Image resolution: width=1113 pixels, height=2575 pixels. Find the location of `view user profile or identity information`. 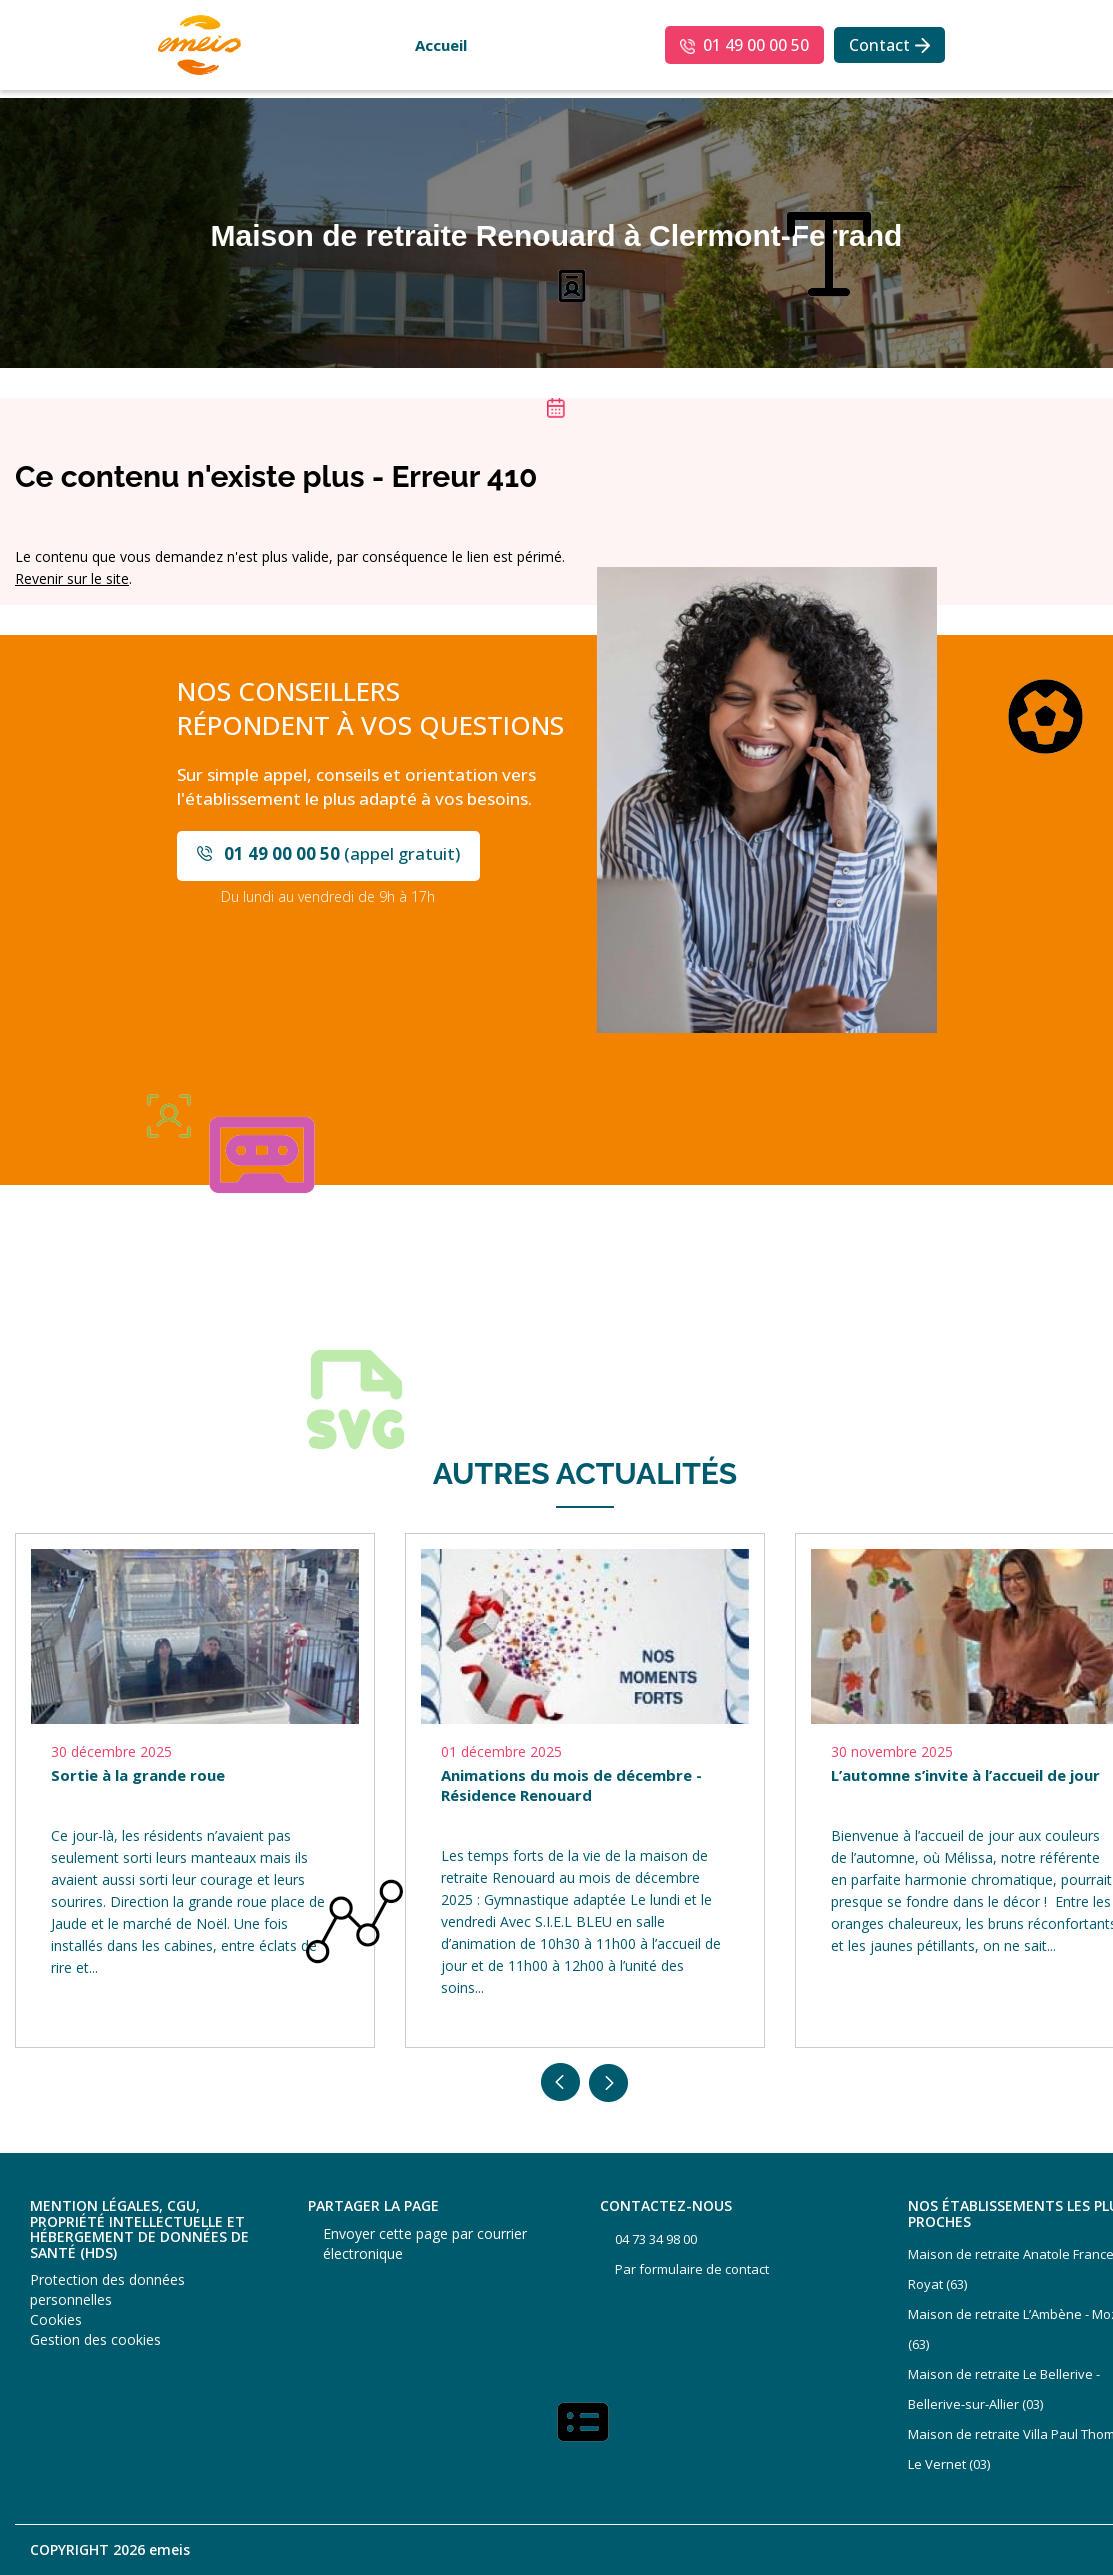

view user profile or identity information is located at coordinates (572, 286).